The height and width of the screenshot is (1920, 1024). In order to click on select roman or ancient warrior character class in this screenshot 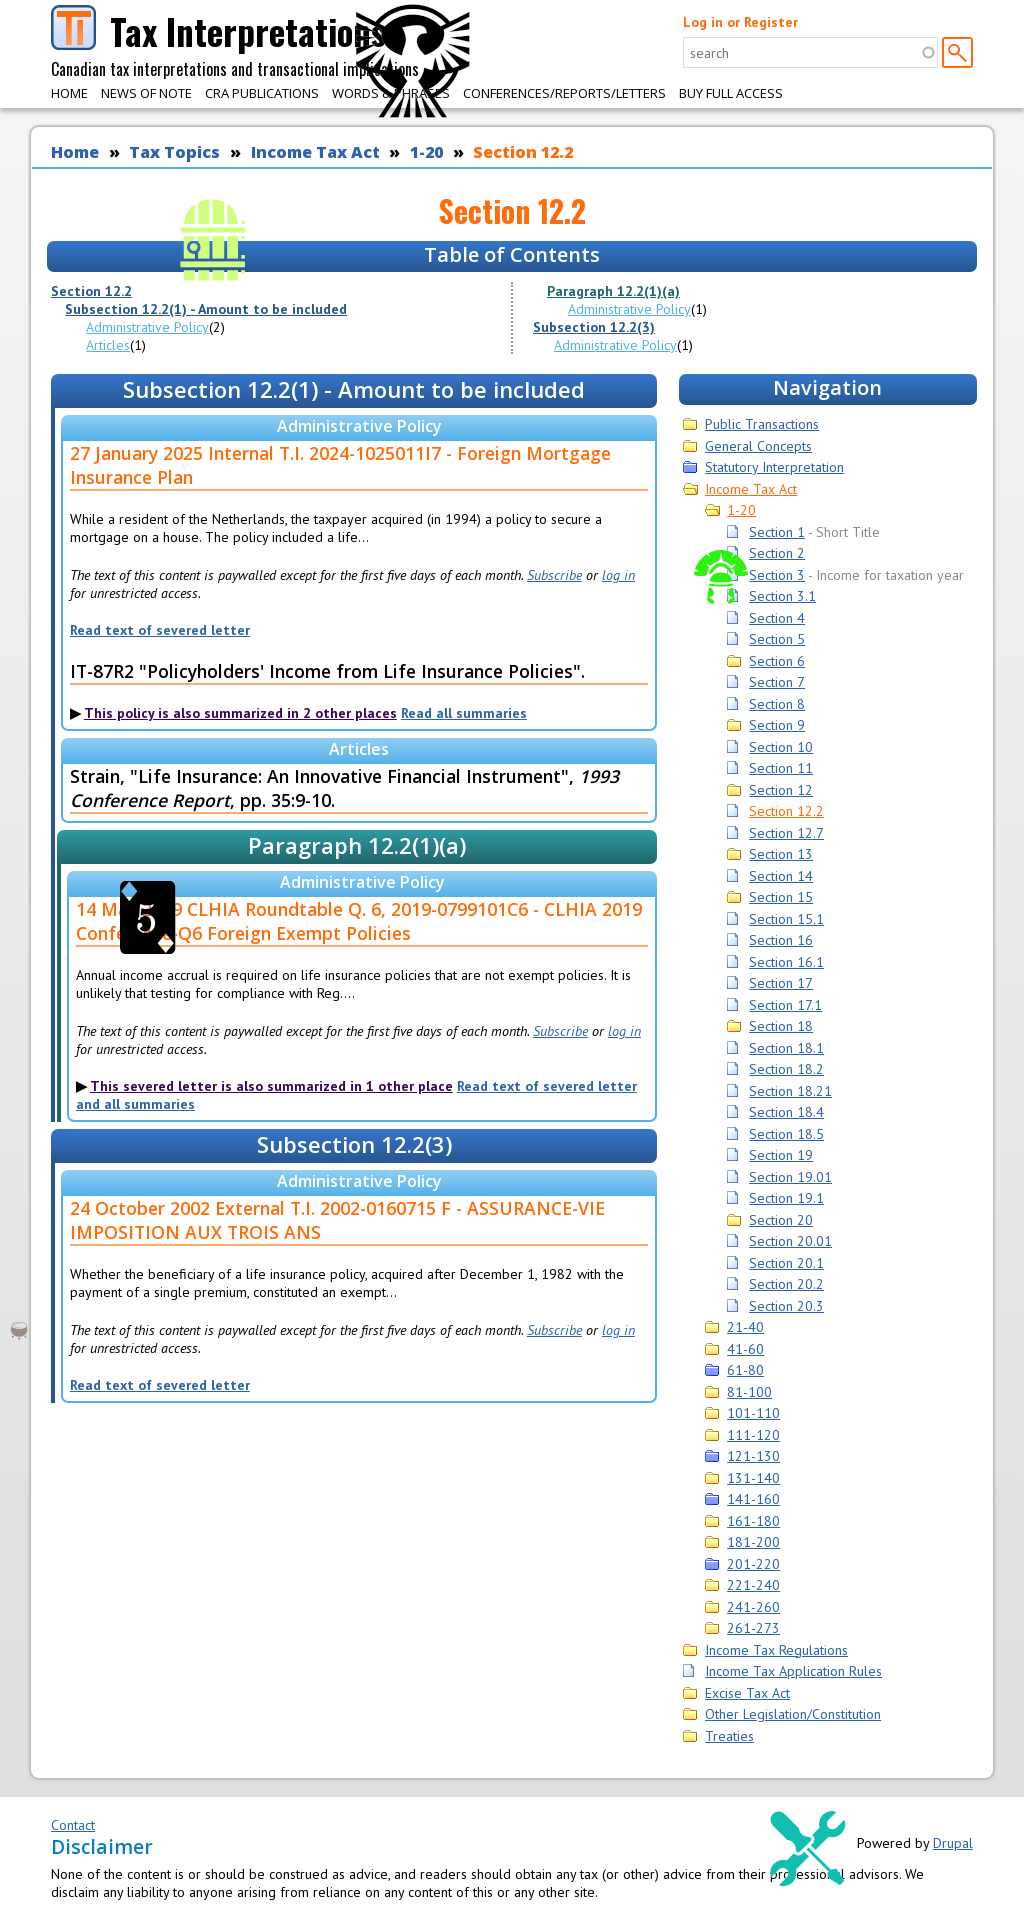, I will do `click(721, 577)`.